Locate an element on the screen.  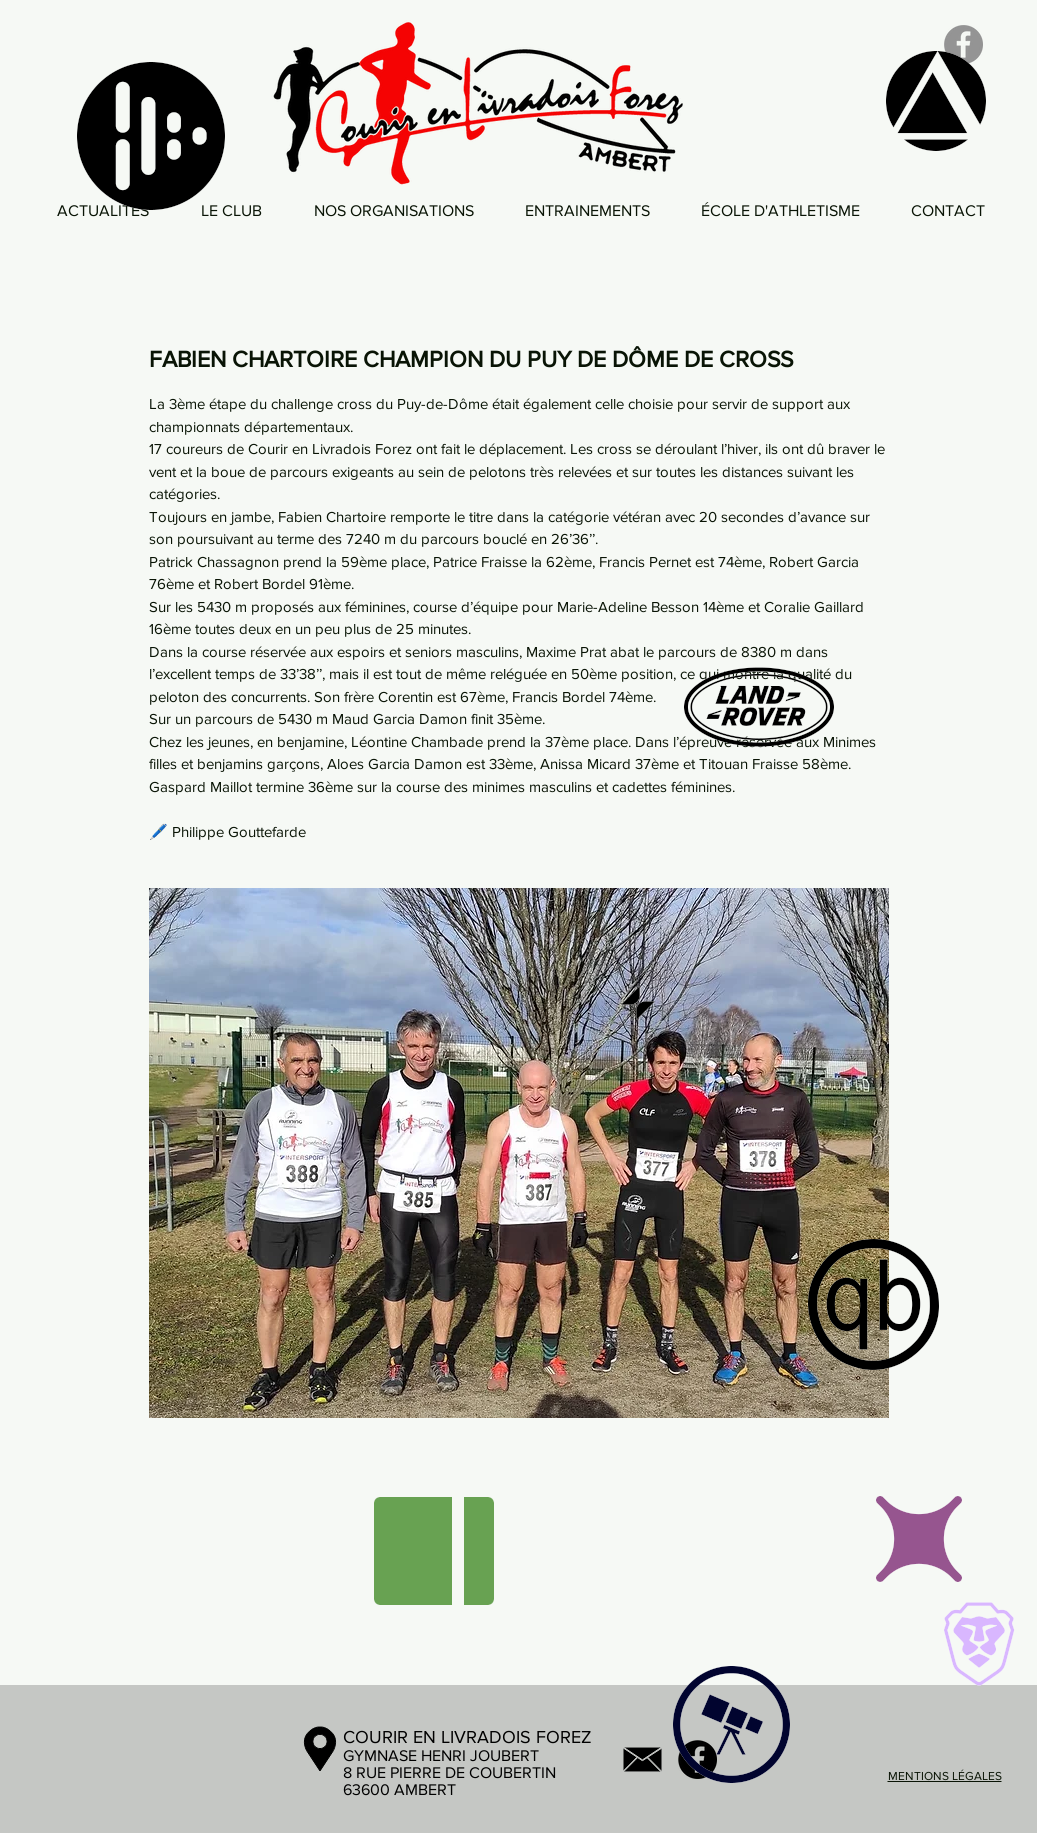
interact.js library logo is located at coordinates (936, 101).